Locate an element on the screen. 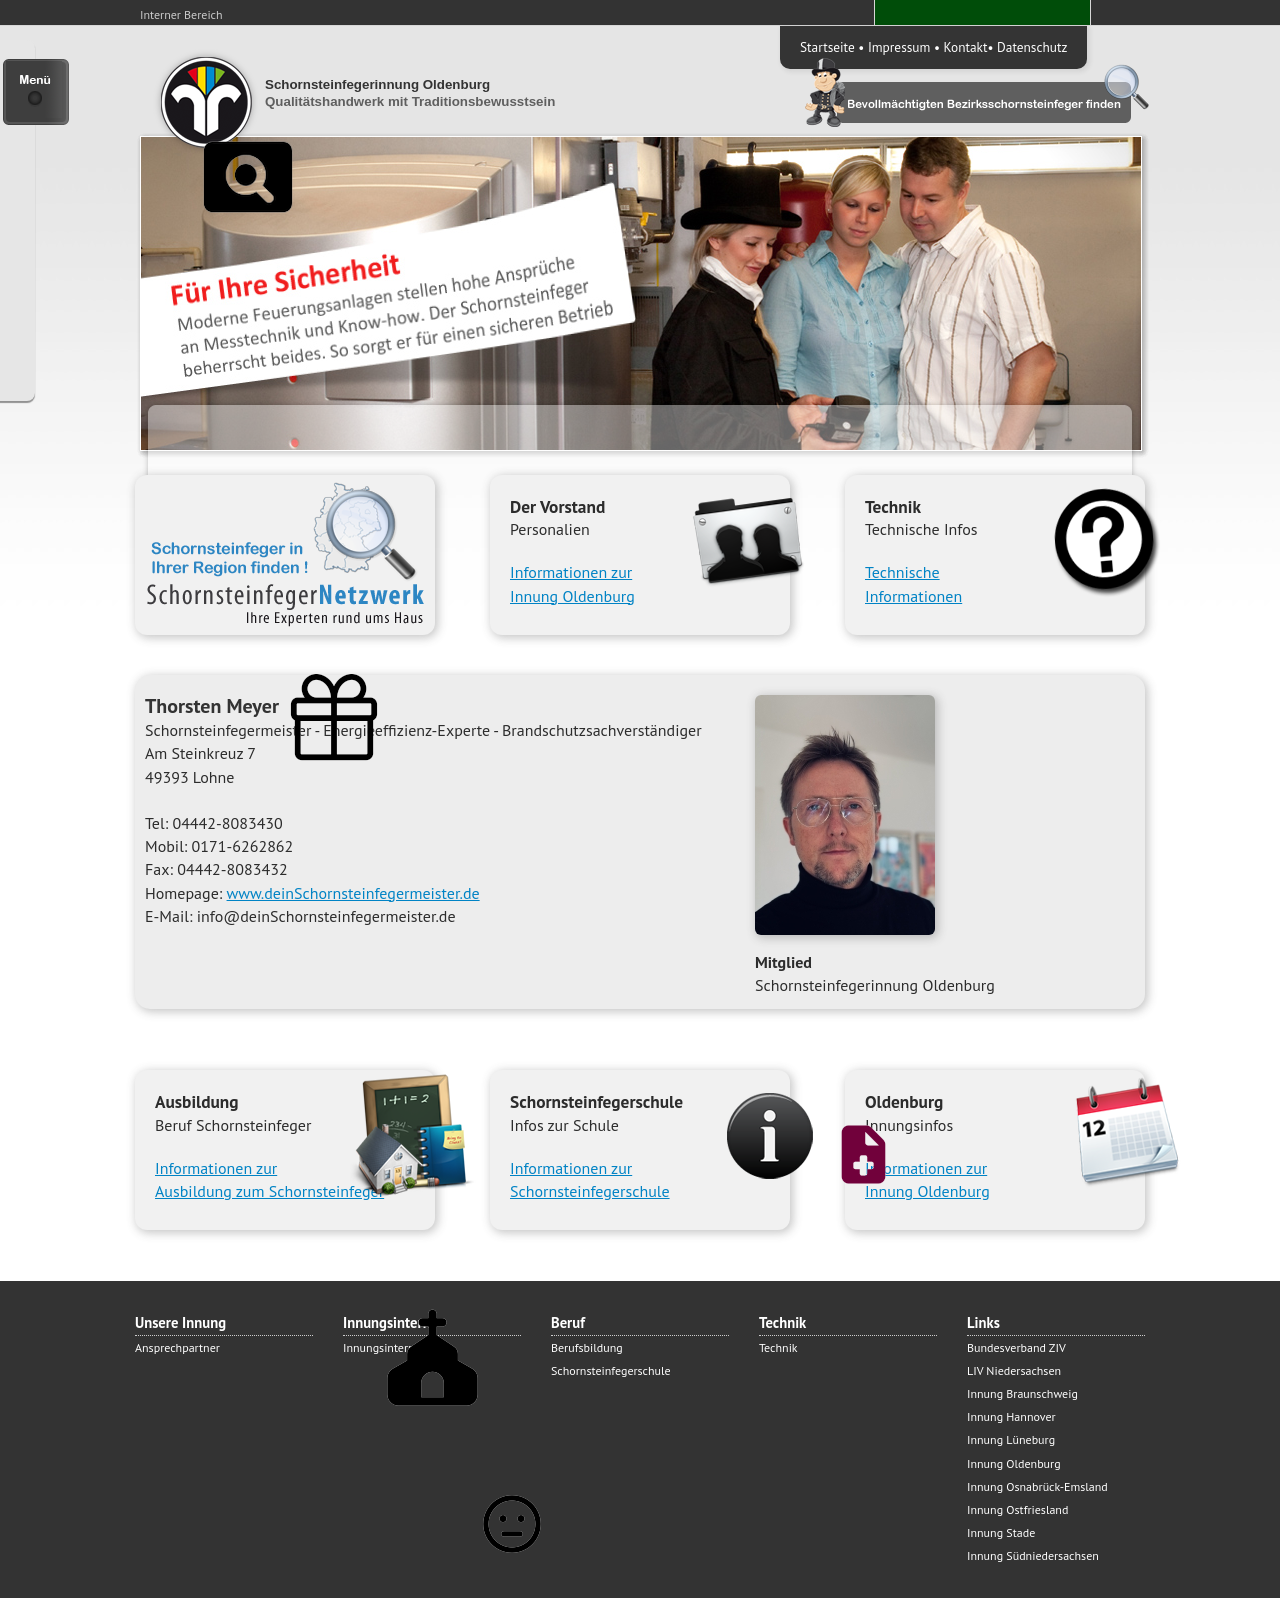 Image resolution: width=1280 pixels, height=1598 pixels. search within the current page or document is located at coordinates (248, 177).